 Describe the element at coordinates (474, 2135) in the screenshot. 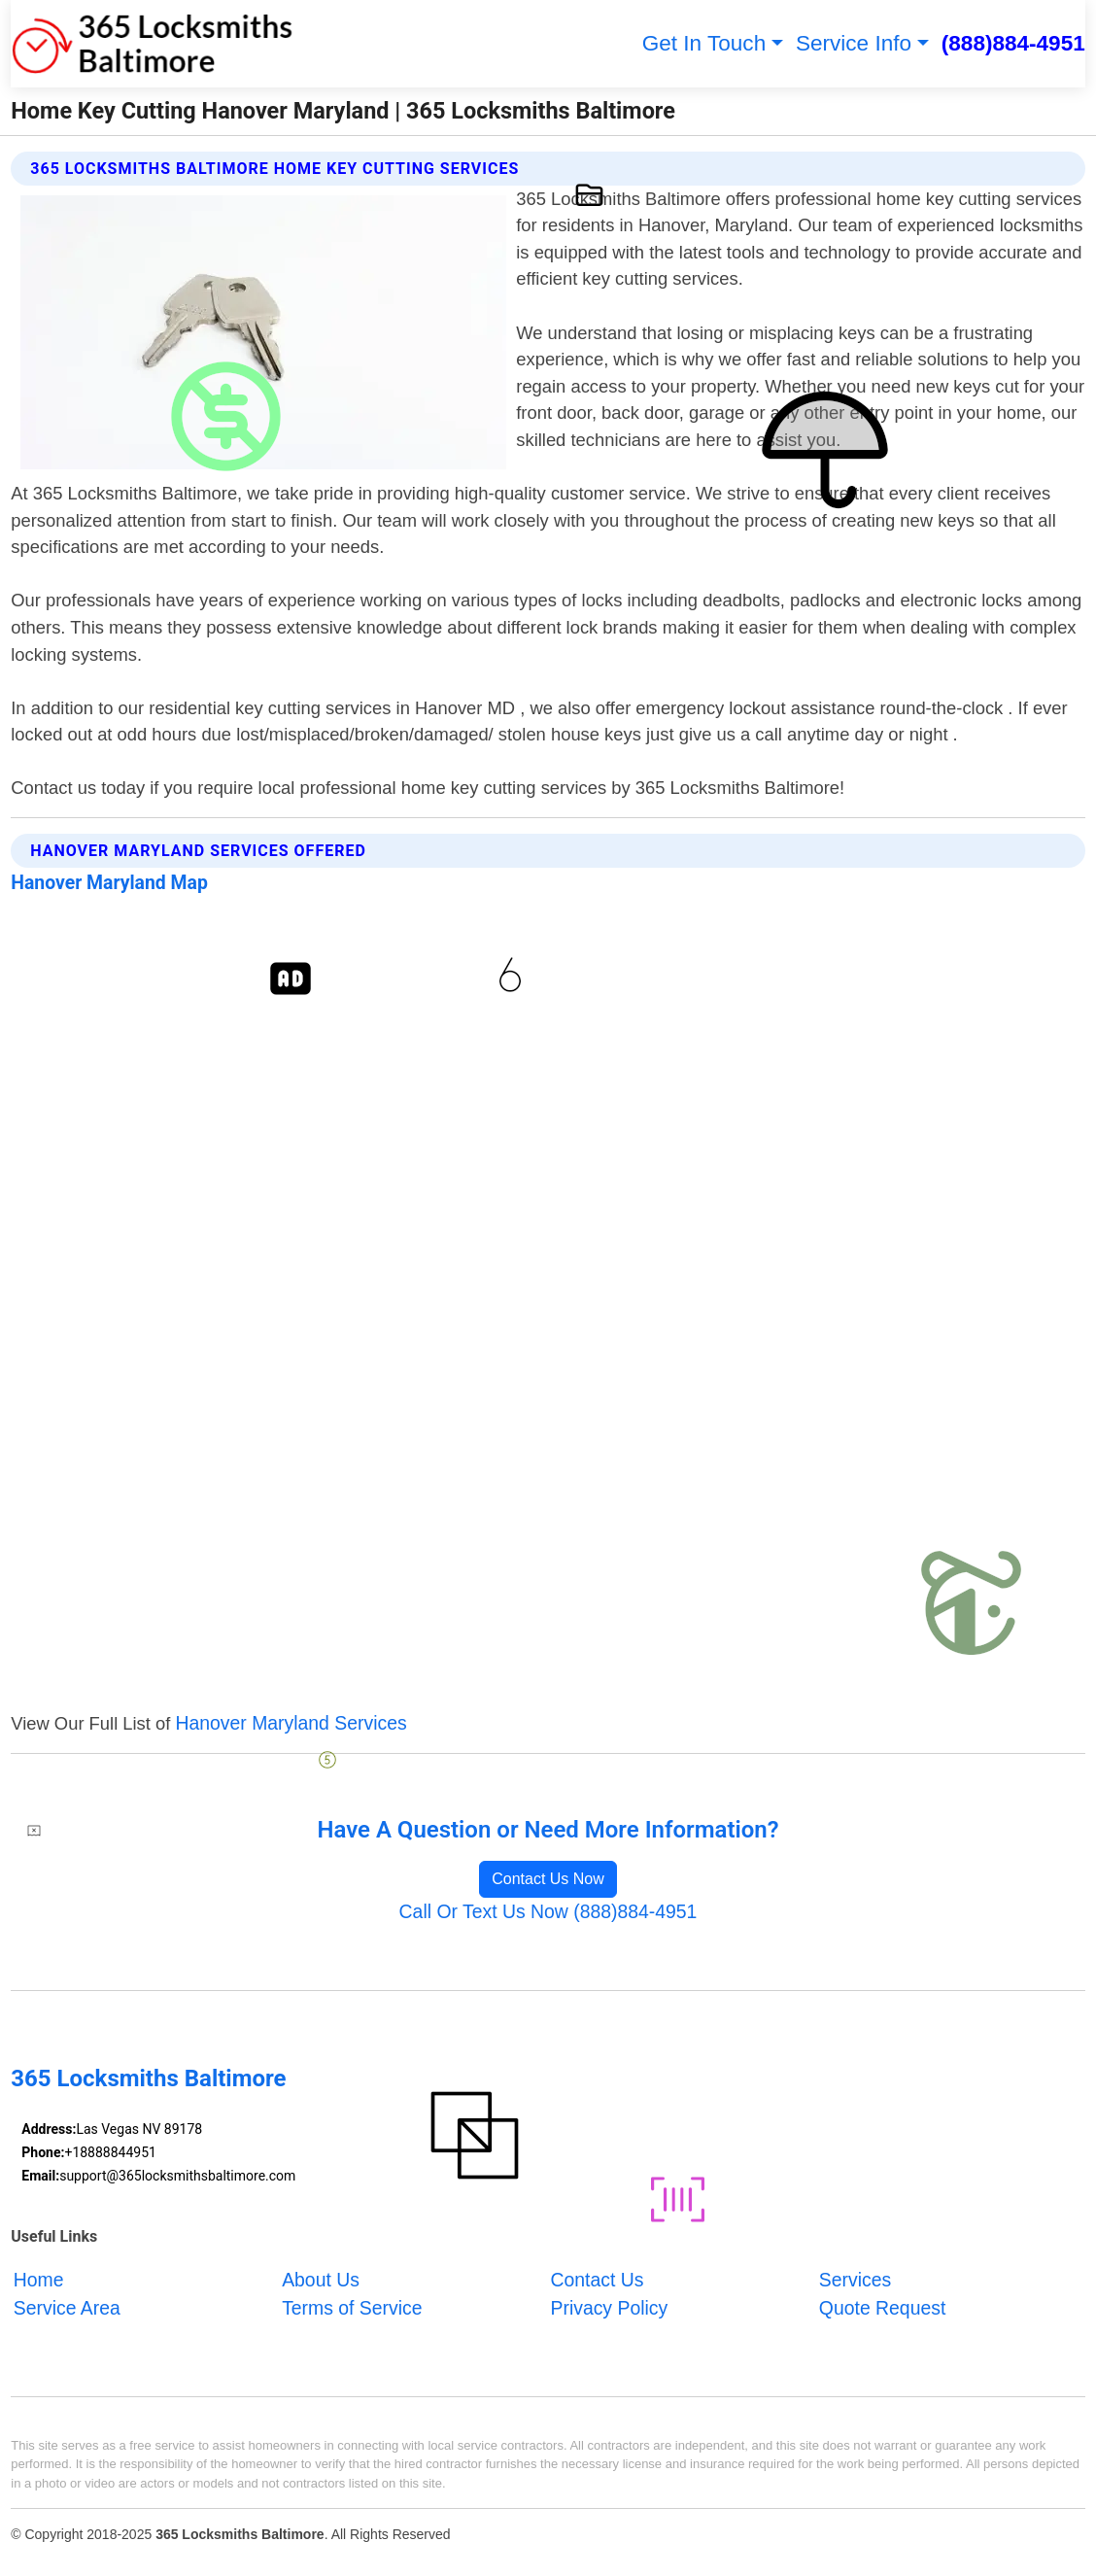

I see `intersect or merge two layers` at that location.